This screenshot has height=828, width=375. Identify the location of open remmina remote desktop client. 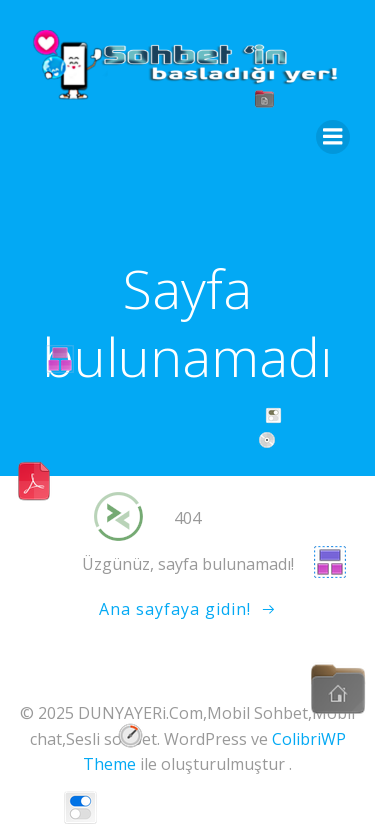
(118, 516).